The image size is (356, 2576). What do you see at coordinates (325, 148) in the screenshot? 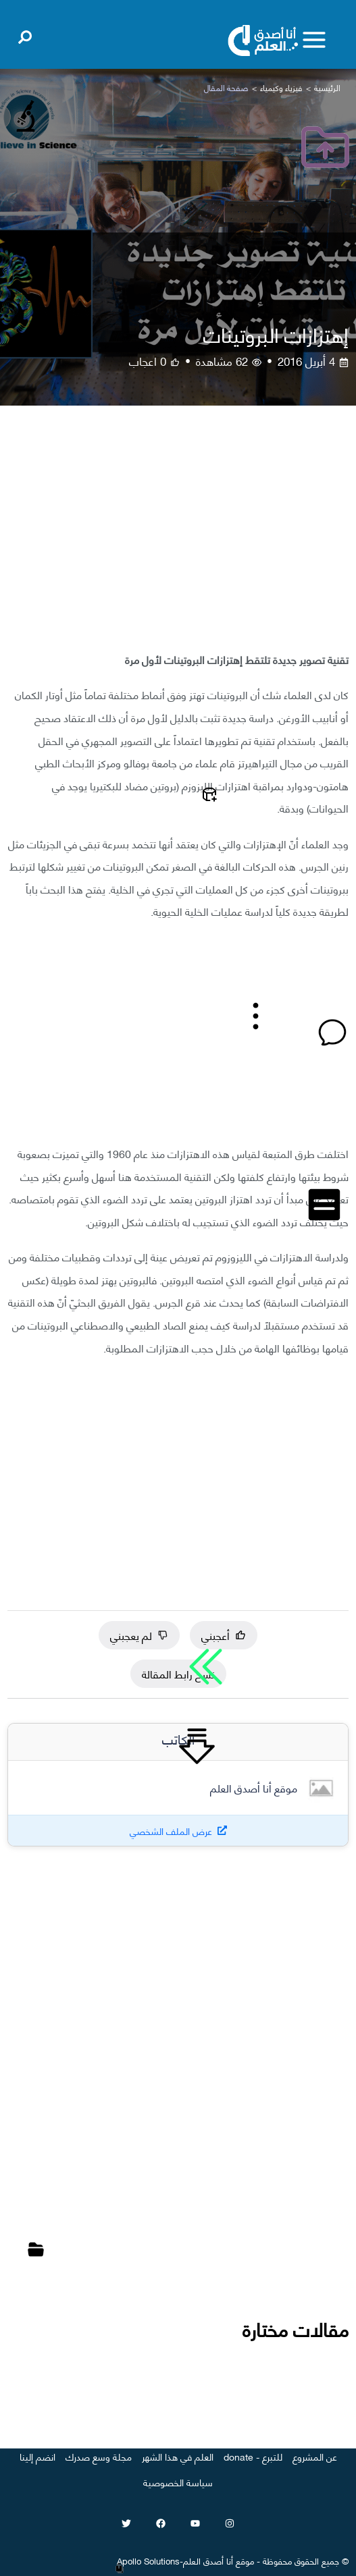
I see `upload files to this folder` at bounding box center [325, 148].